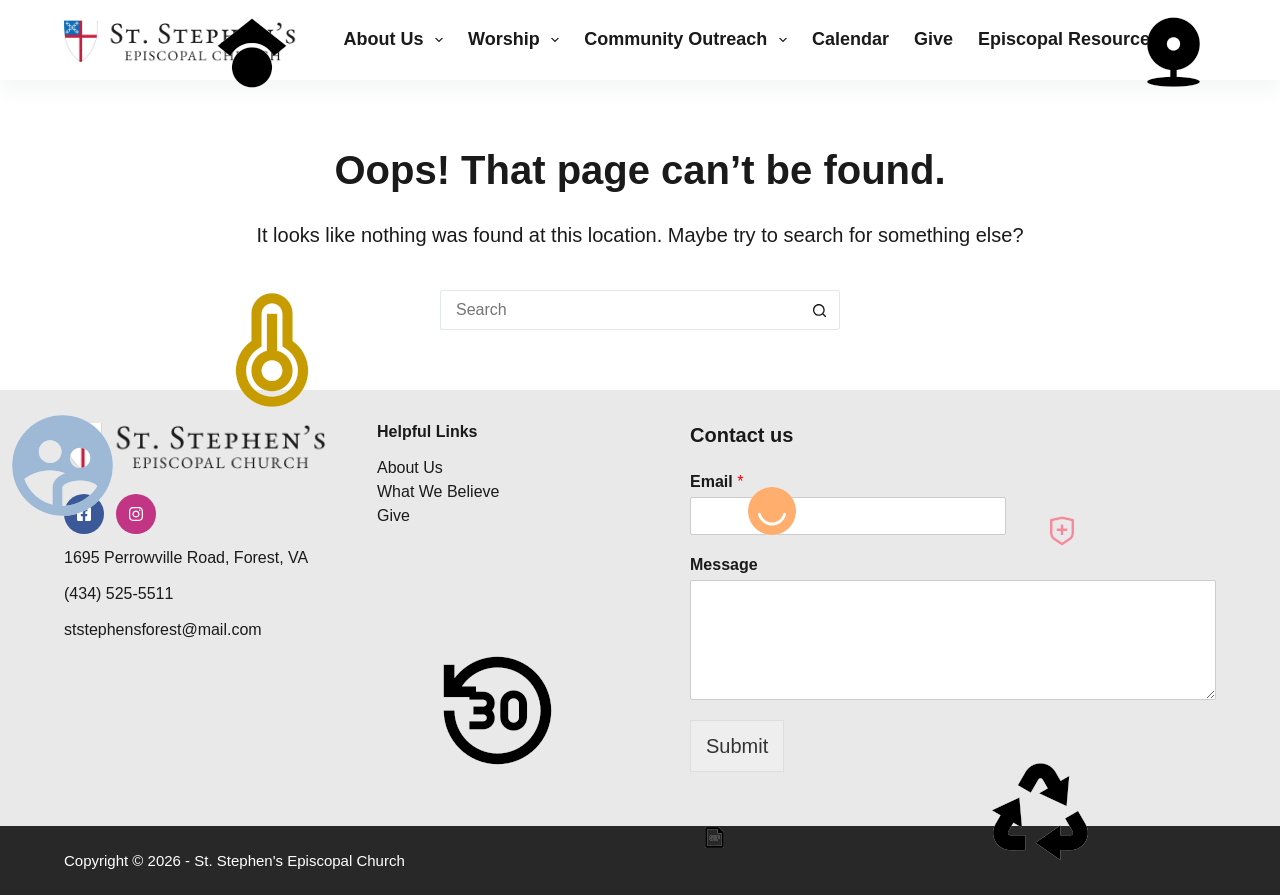  What do you see at coordinates (1040, 810) in the screenshot?
I see `indicates recyclable item or material` at bounding box center [1040, 810].